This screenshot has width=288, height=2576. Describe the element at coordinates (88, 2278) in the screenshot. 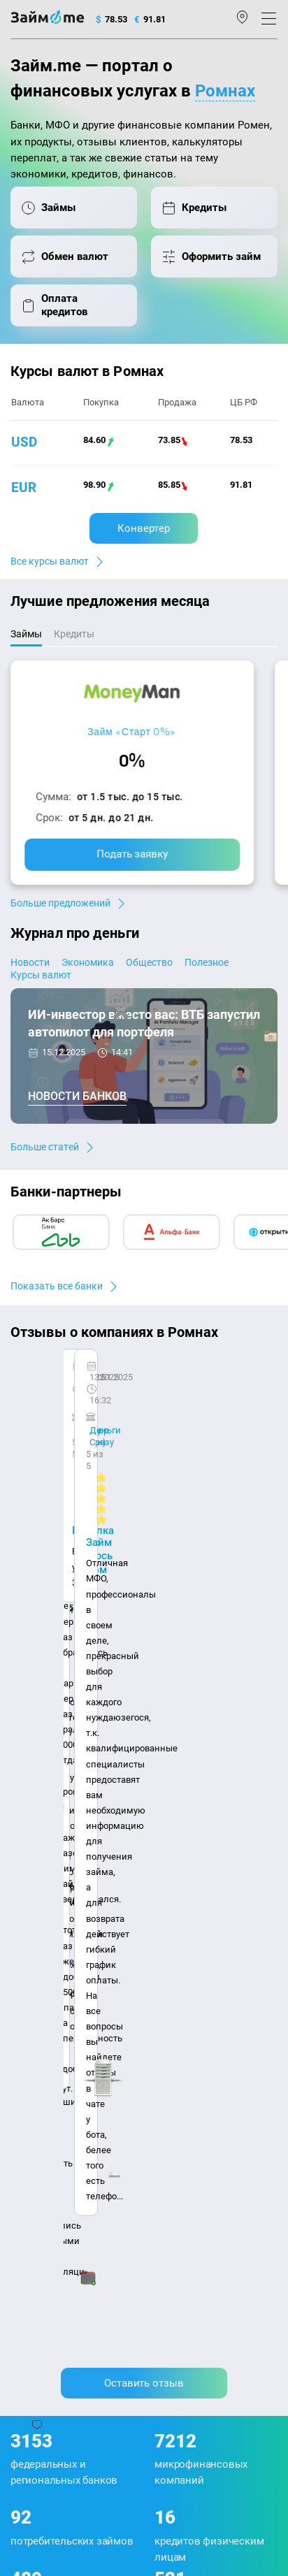

I see `create a new folder` at that location.